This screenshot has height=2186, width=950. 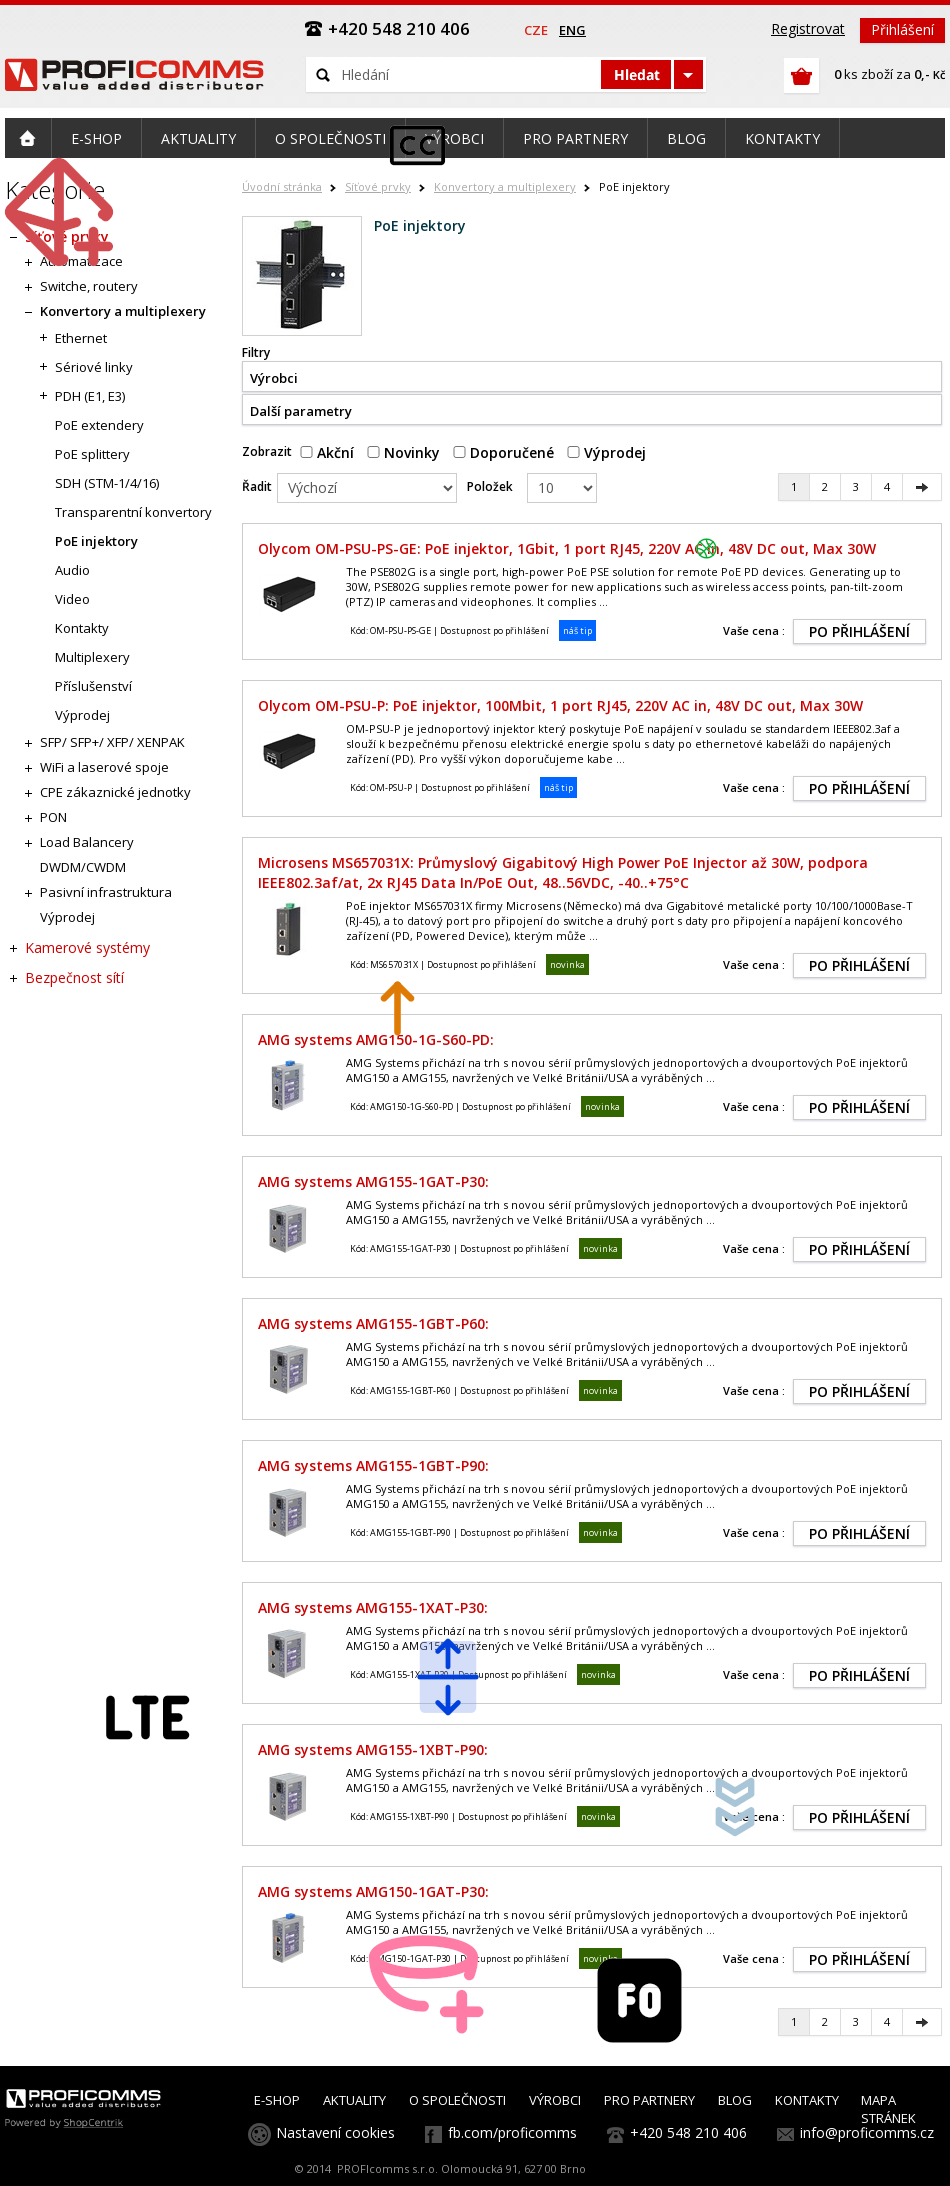 I want to click on view earned badges or achievements, so click(x=735, y=1807).